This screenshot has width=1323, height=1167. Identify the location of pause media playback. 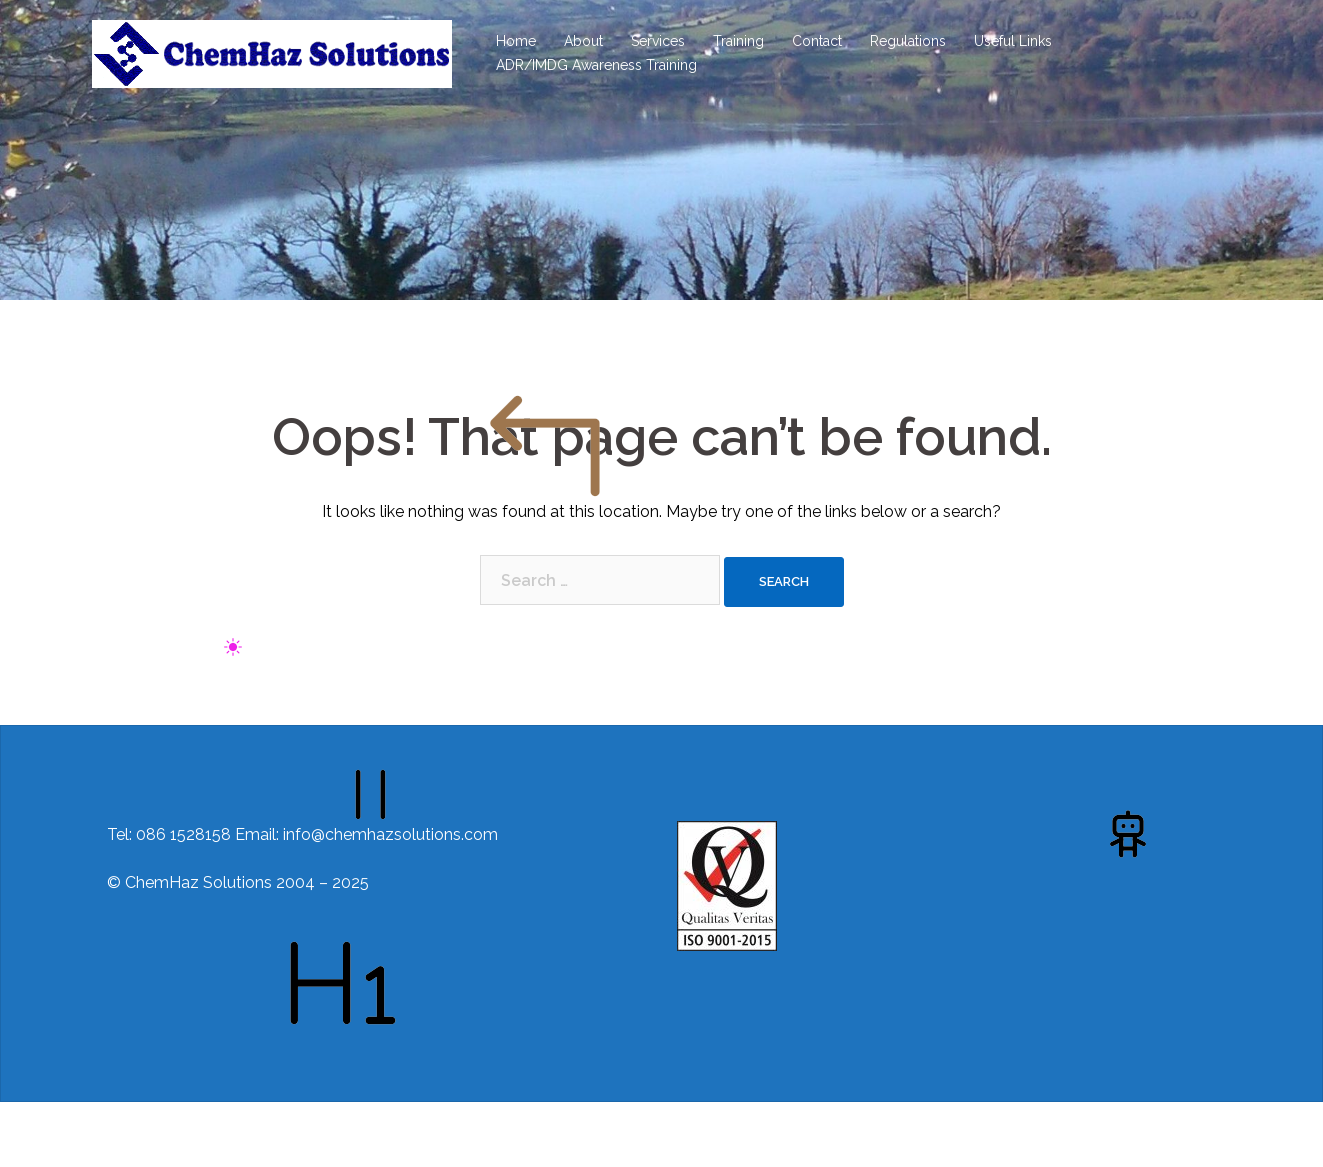
(370, 794).